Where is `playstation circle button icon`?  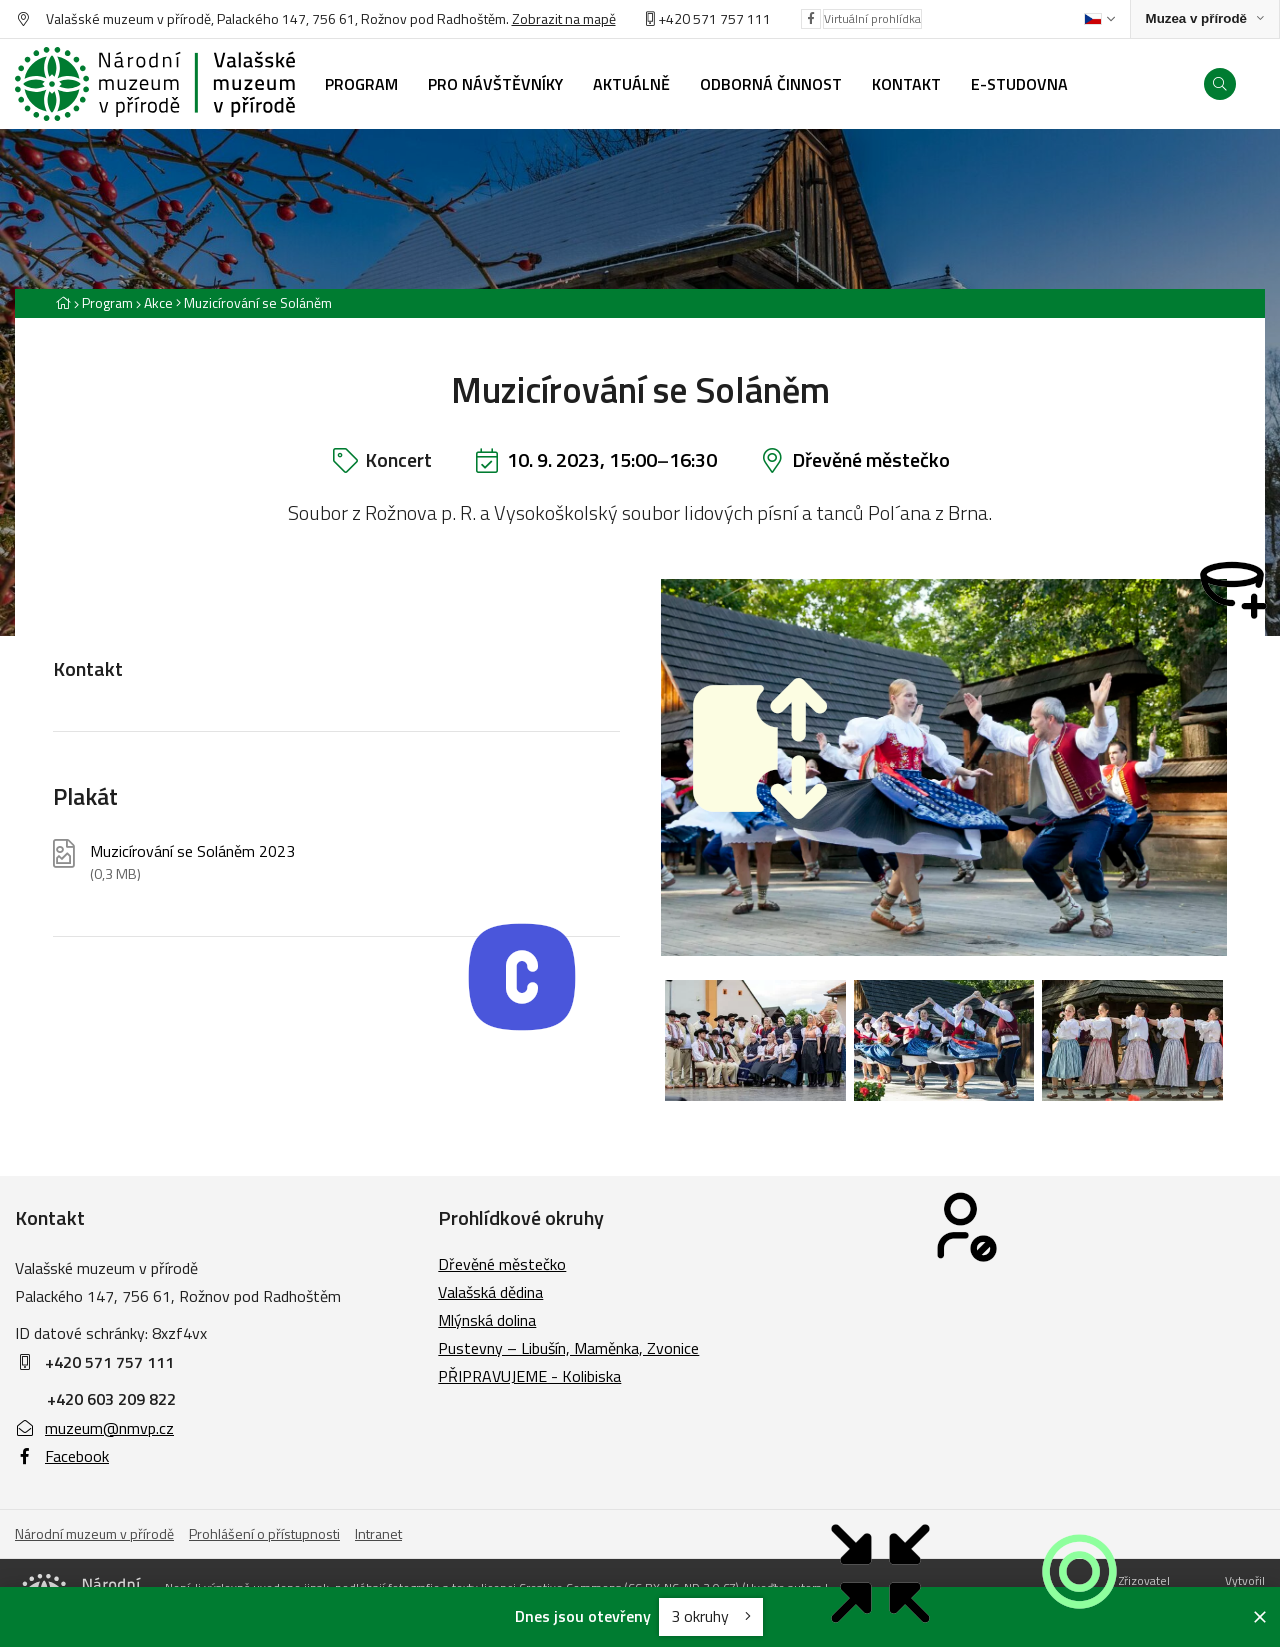 playstation circle button icon is located at coordinates (1079, 1571).